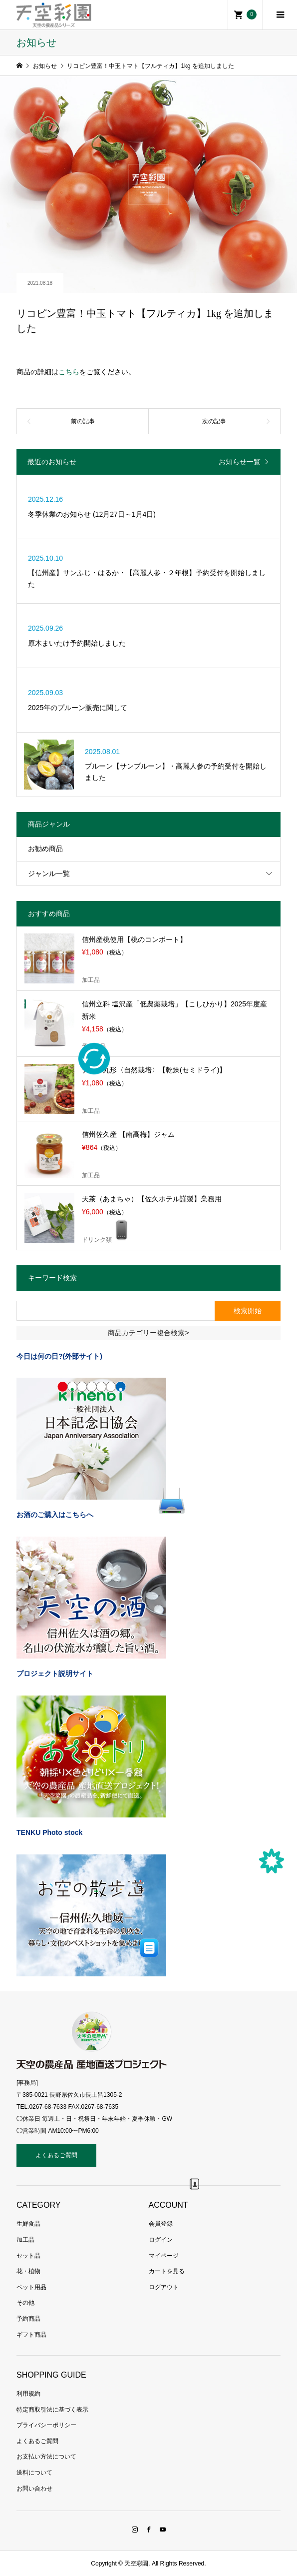 The height and width of the screenshot is (2576, 297). Describe the element at coordinates (149, 1948) in the screenshot. I see `open notes or documents app` at that location.